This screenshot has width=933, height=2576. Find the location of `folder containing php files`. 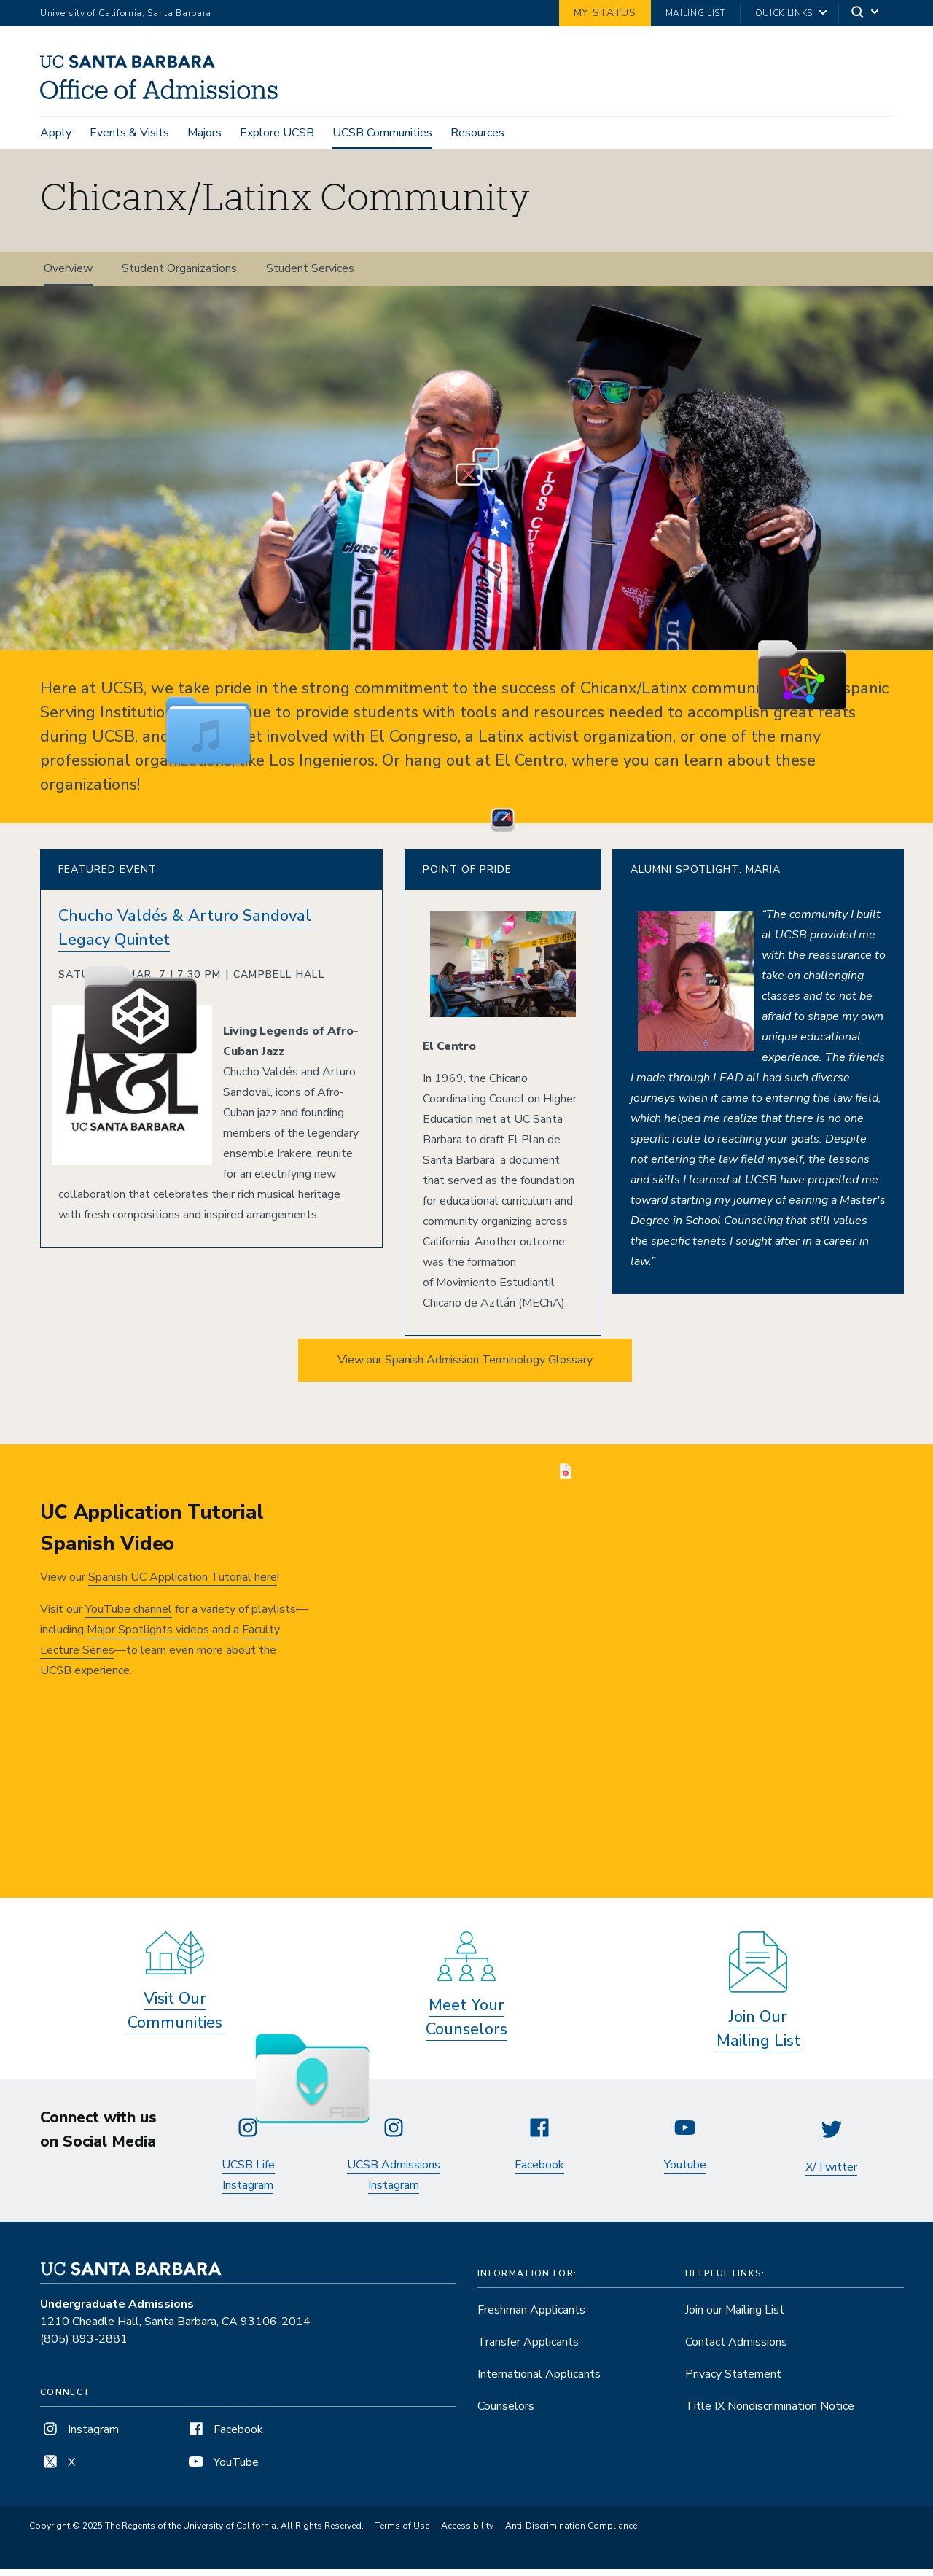

folder containing php files is located at coordinates (713, 980).